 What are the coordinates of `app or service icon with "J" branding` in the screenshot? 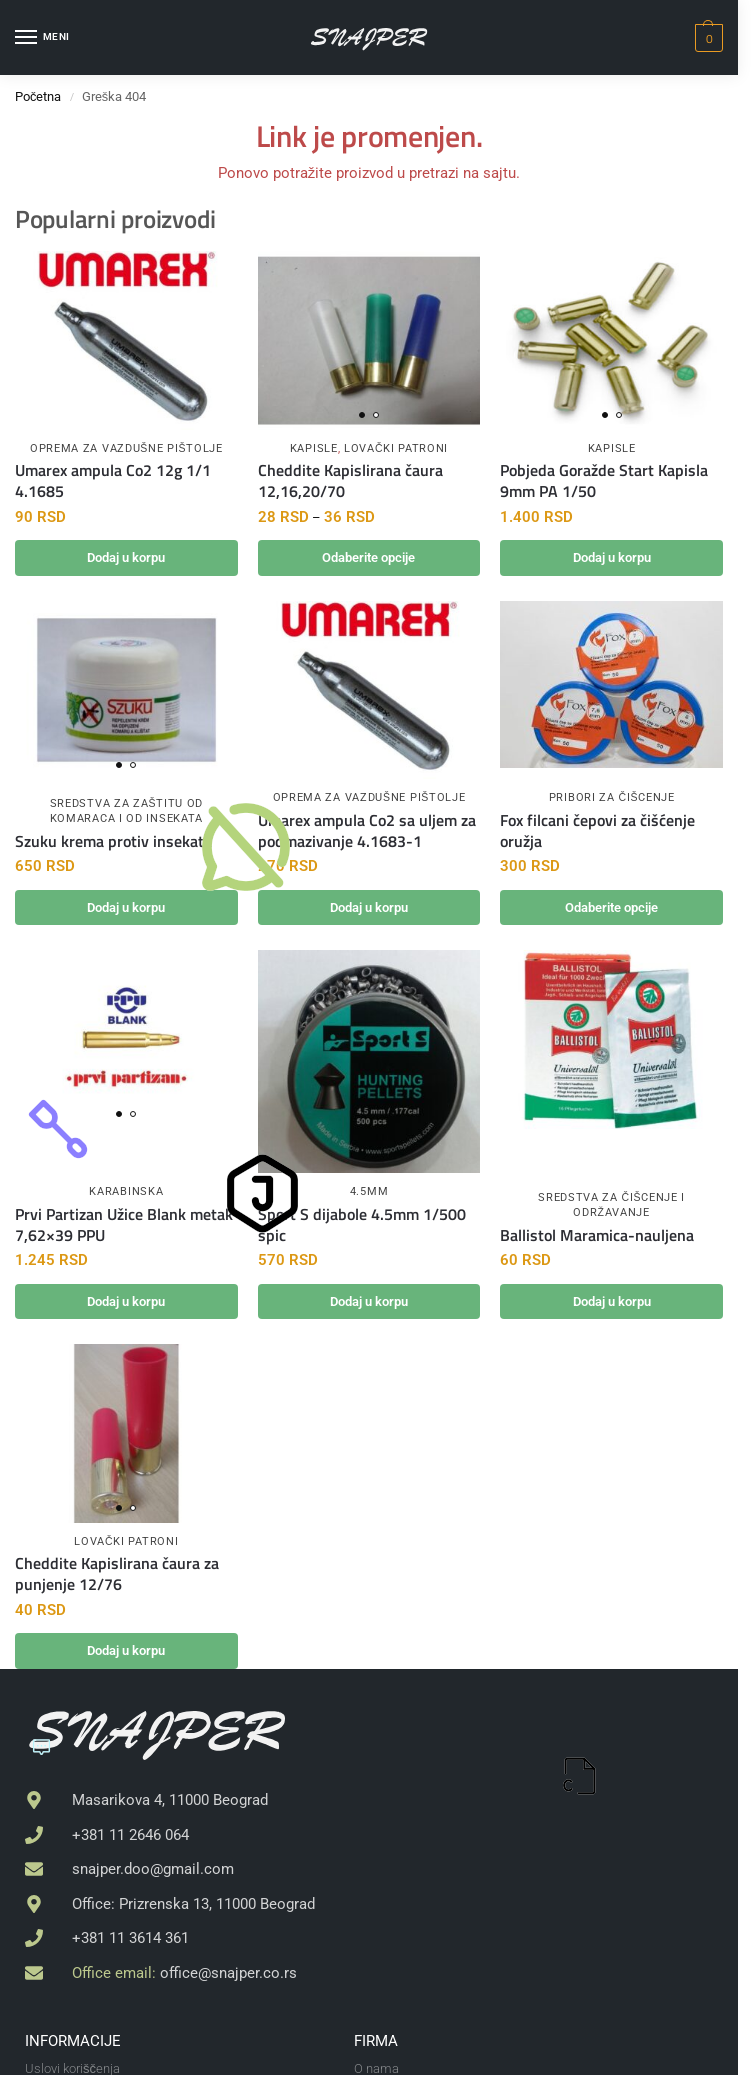 It's located at (262, 1193).